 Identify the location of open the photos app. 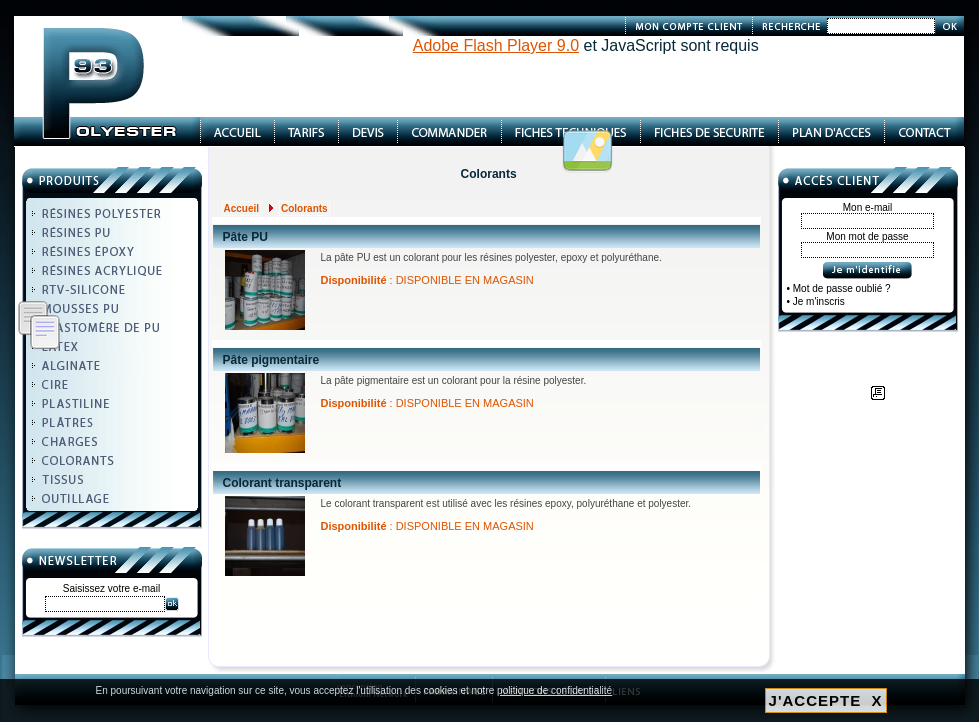
(587, 150).